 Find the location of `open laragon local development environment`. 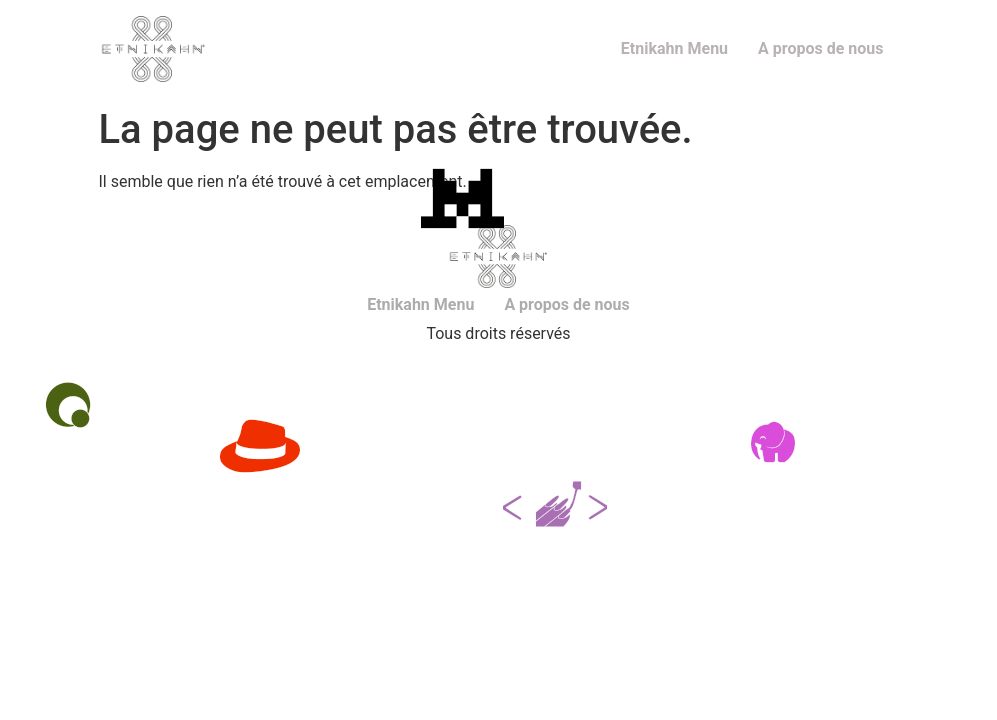

open laragon local development environment is located at coordinates (773, 442).